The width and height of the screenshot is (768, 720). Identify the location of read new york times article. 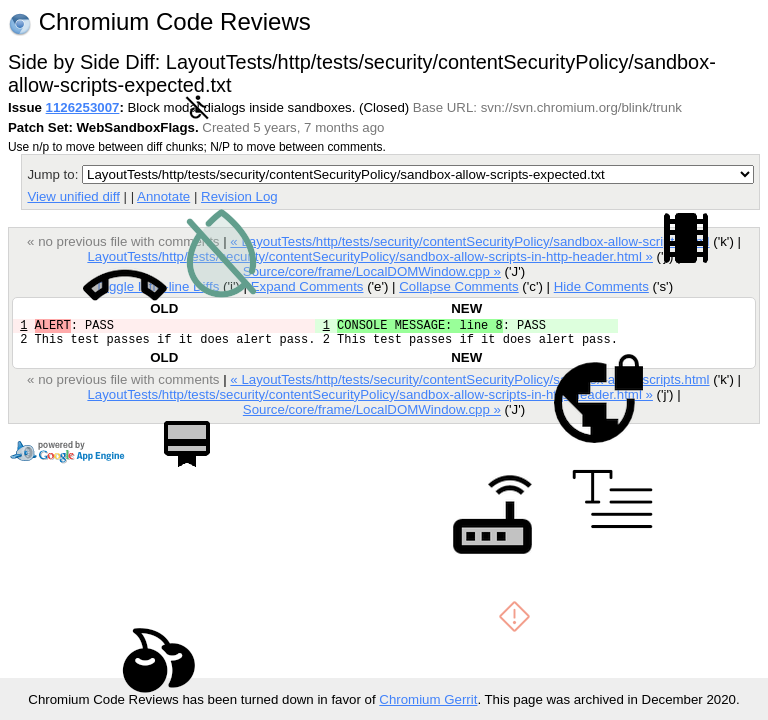
(611, 499).